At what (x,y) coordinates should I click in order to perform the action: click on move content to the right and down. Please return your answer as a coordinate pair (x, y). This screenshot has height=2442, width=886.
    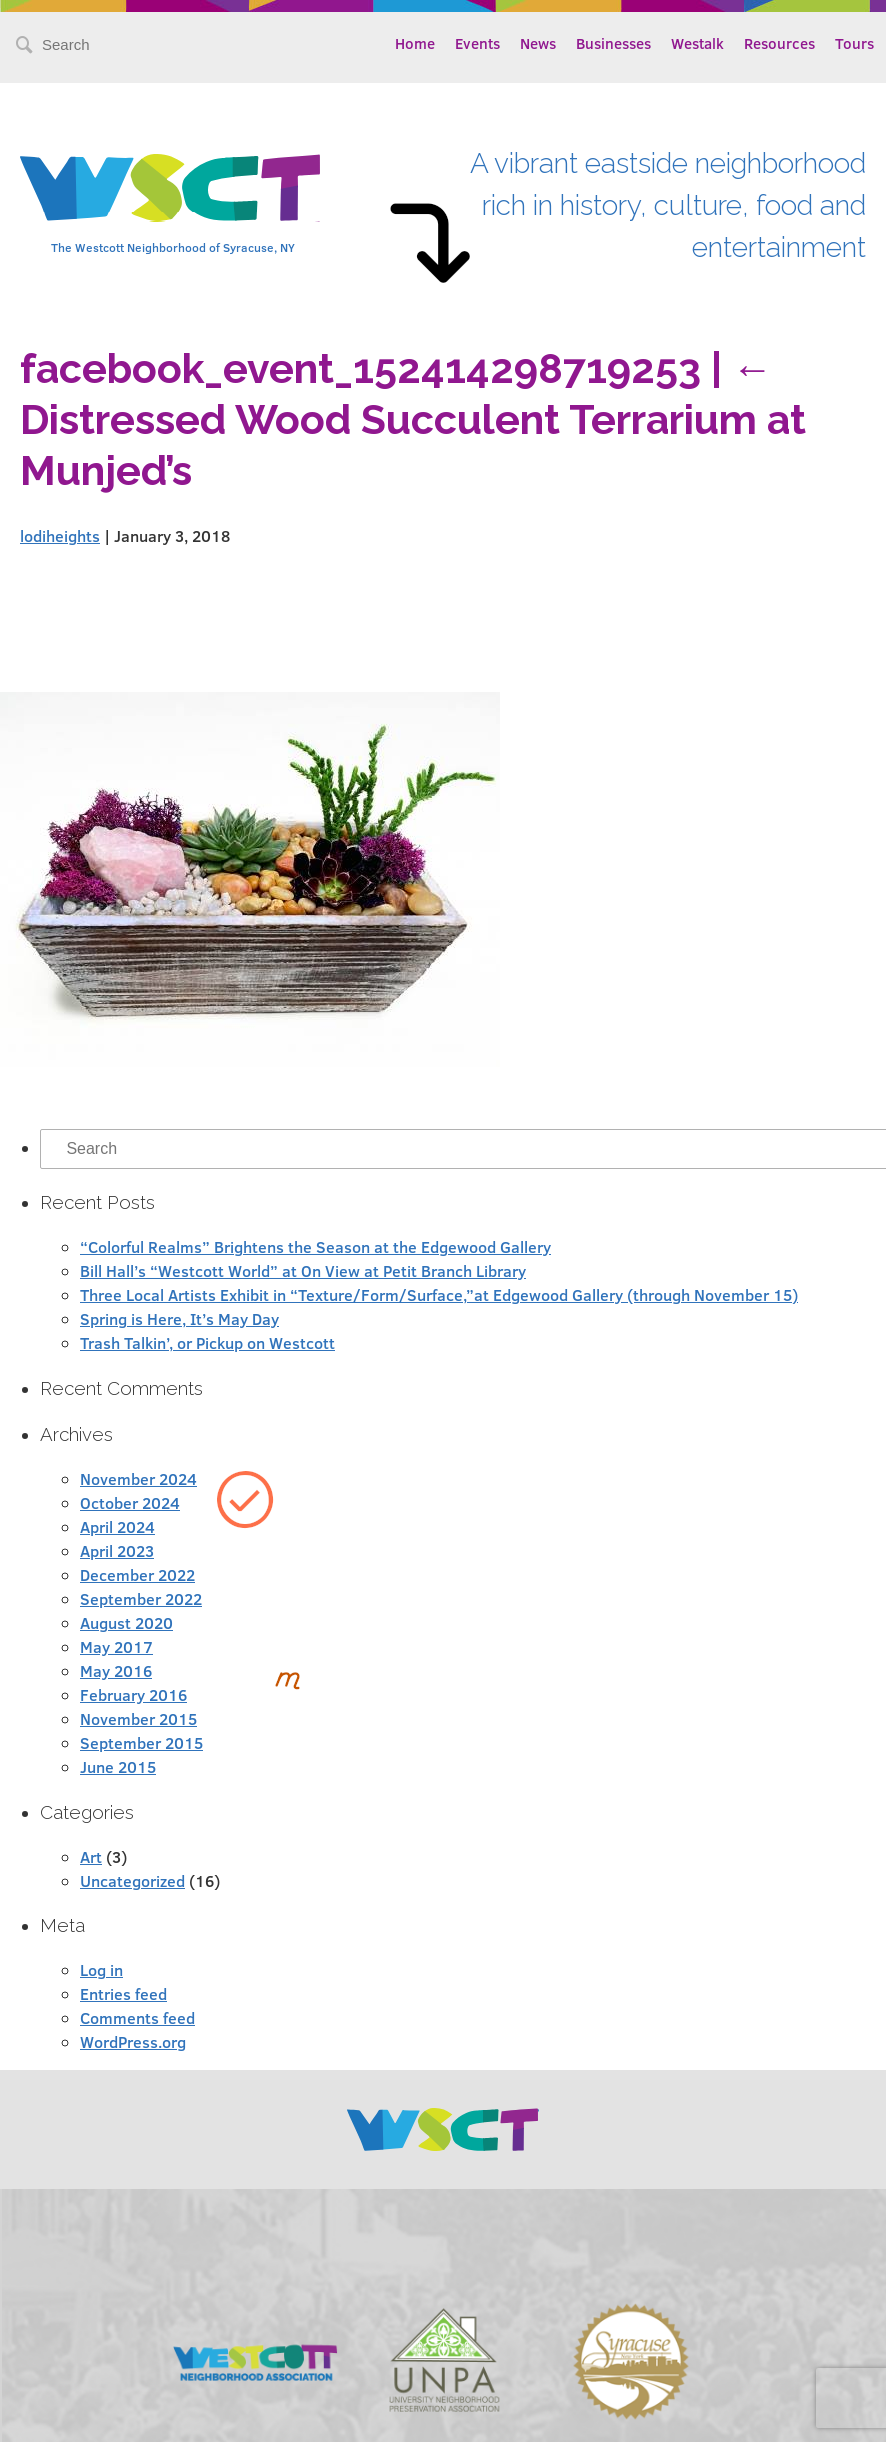
    Looking at the image, I should click on (427, 240).